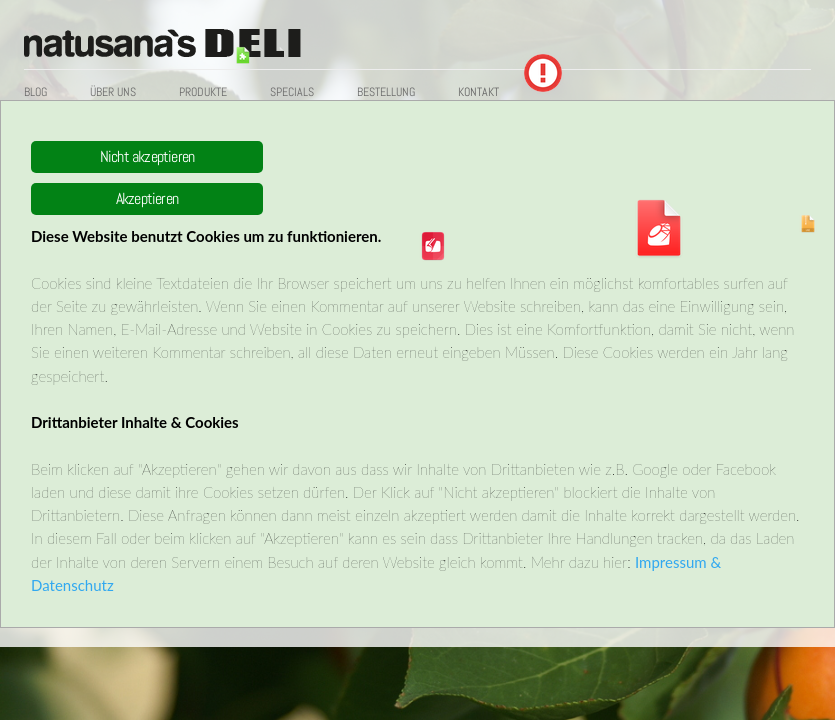  I want to click on a browser or app extension file, so click(259, 55).